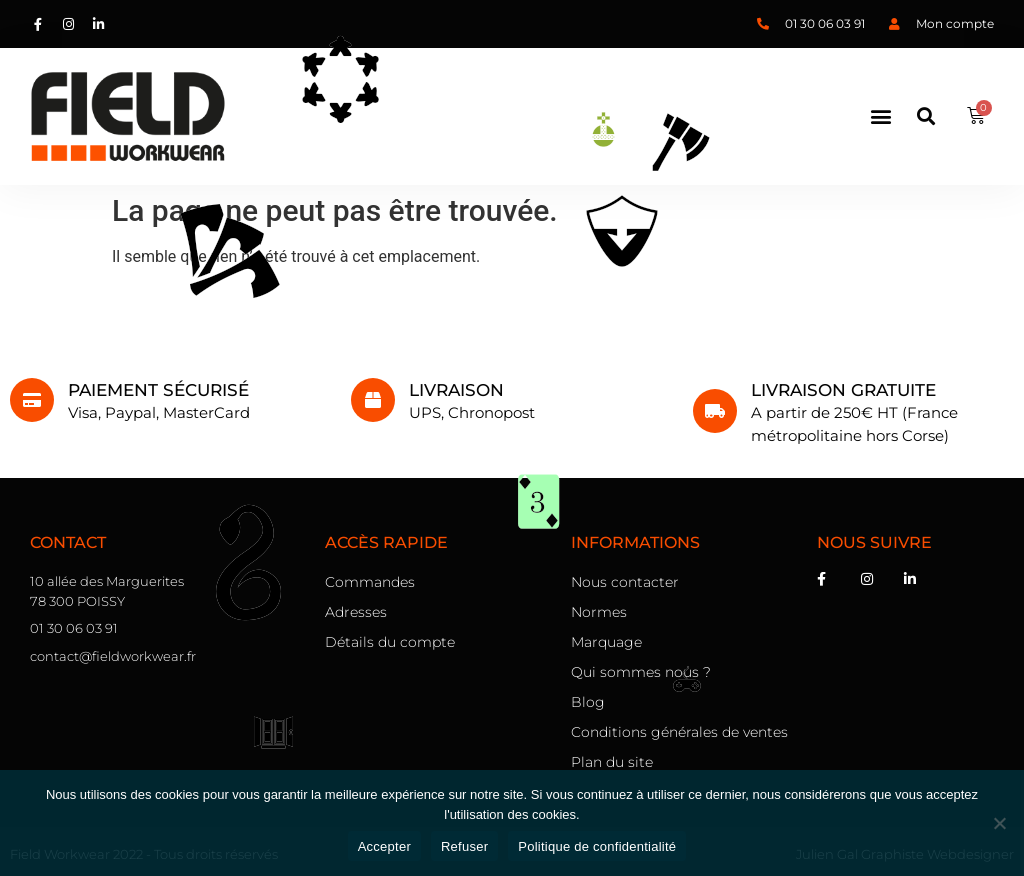 Image resolution: width=1024 pixels, height=876 pixels. Describe the element at coordinates (681, 142) in the screenshot. I see `fire axe tool or weapon in a game inventory` at that location.